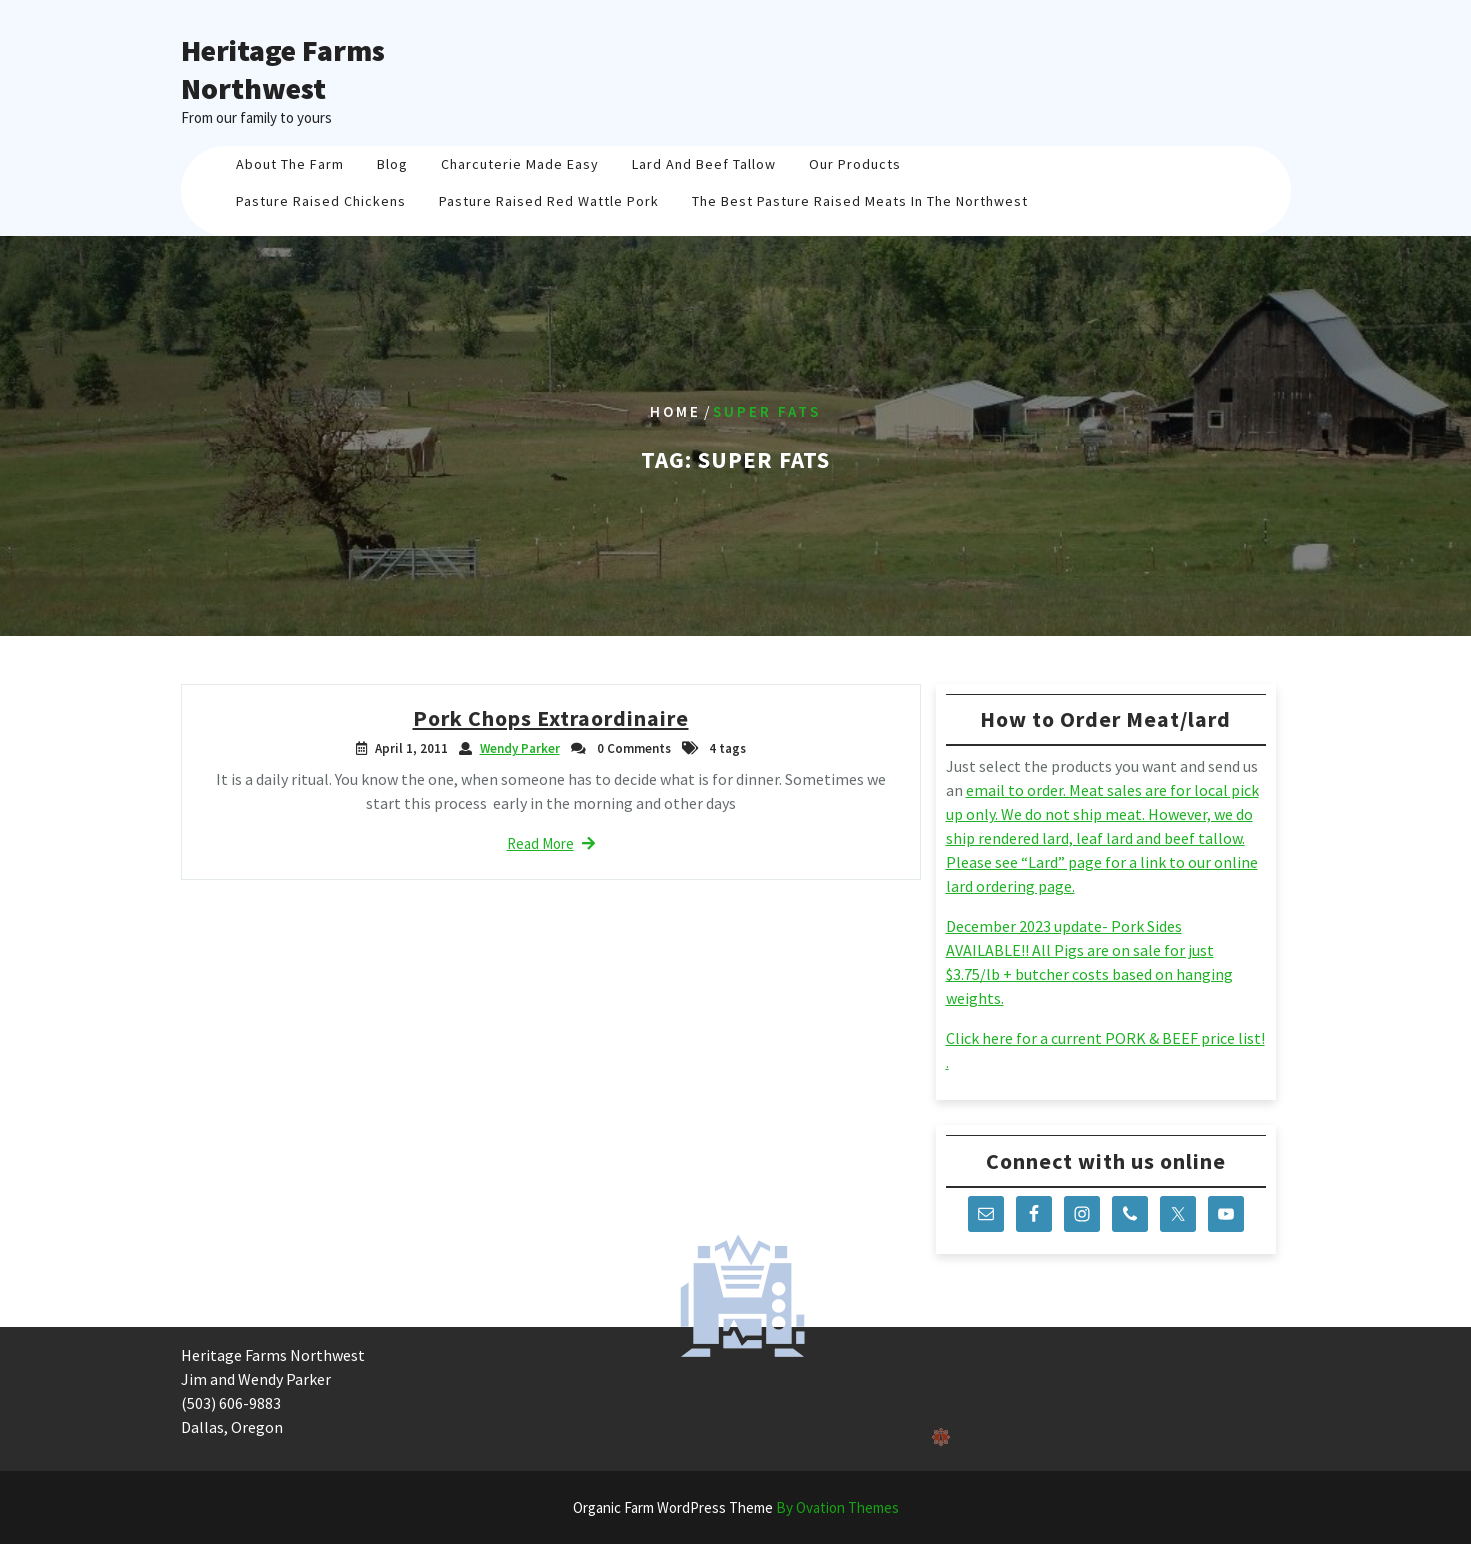 The width and height of the screenshot is (1471, 1544). What do you see at coordinates (742, 1295) in the screenshot?
I see `access power generator controls` at bounding box center [742, 1295].